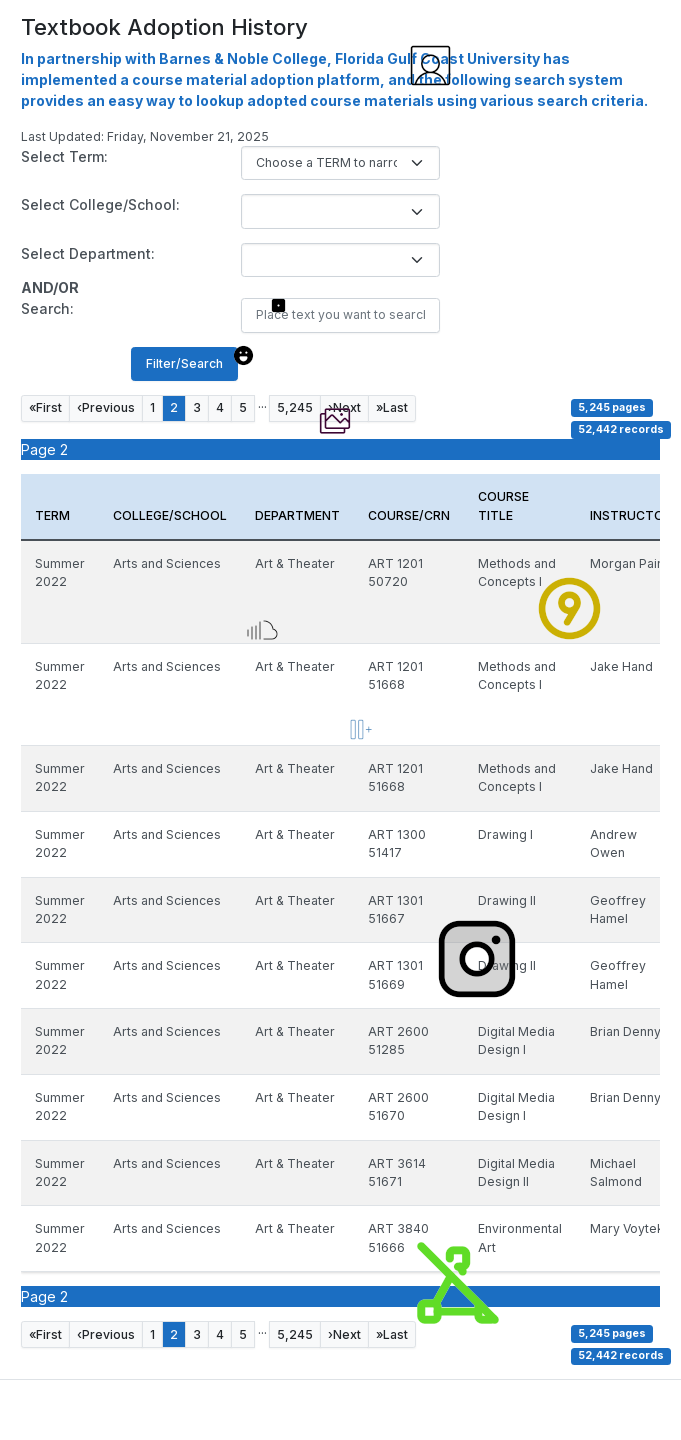 This screenshot has height=1440, width=681. I want to click on open soundcloud app, so click(262, 631).